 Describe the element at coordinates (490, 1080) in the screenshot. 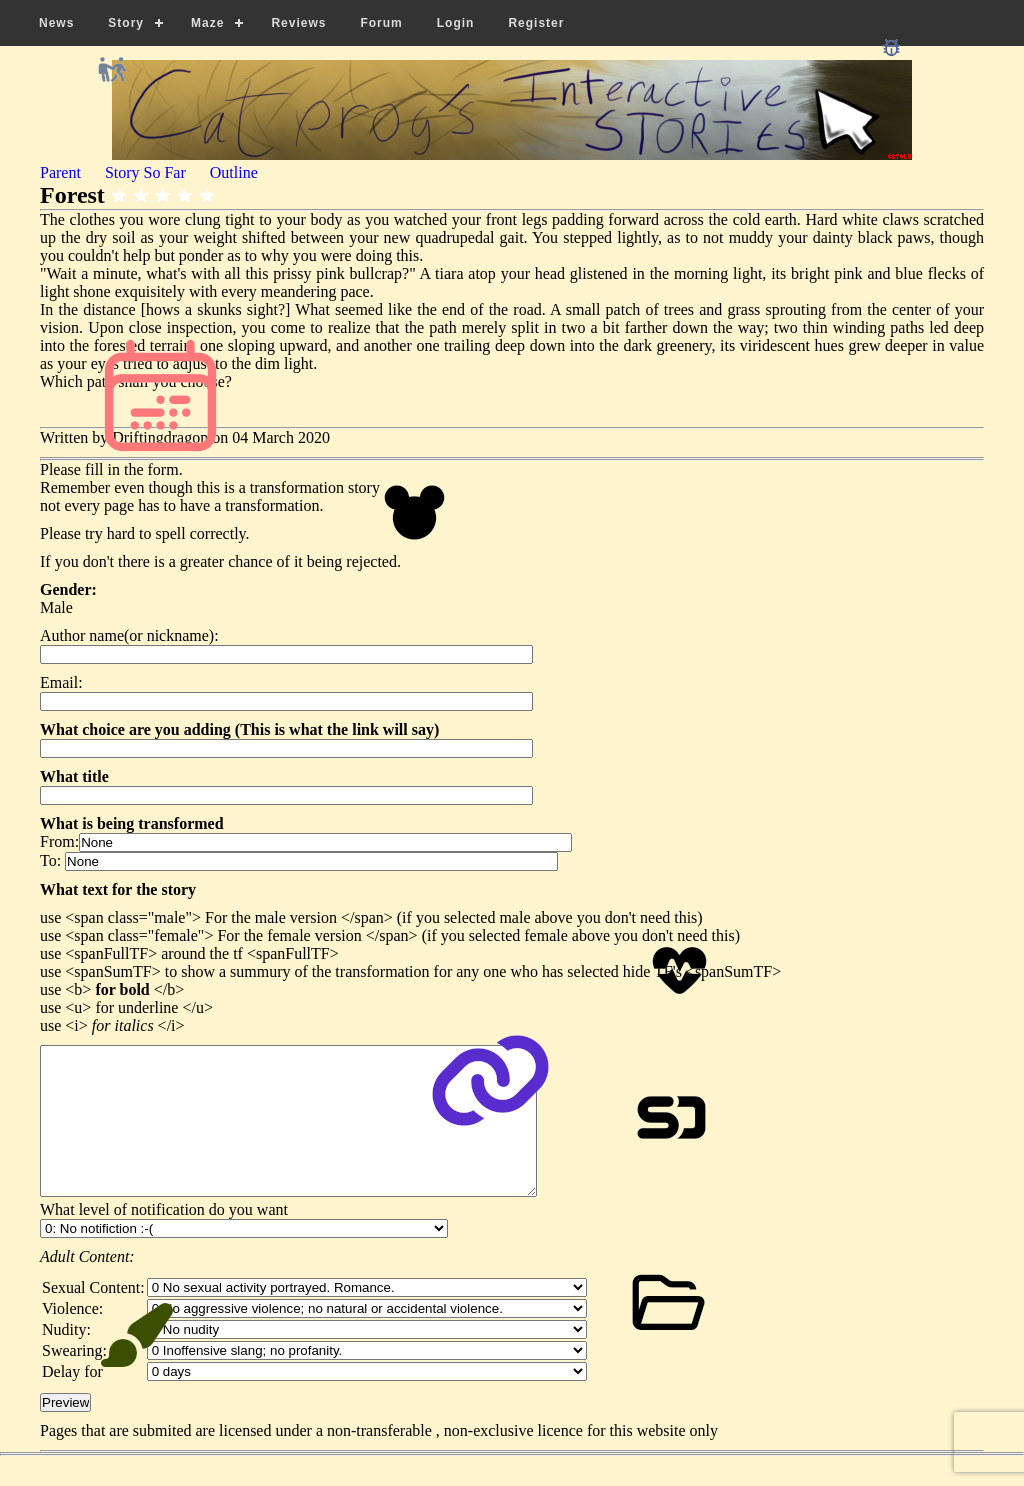

I see `copy or share a link` at that location.